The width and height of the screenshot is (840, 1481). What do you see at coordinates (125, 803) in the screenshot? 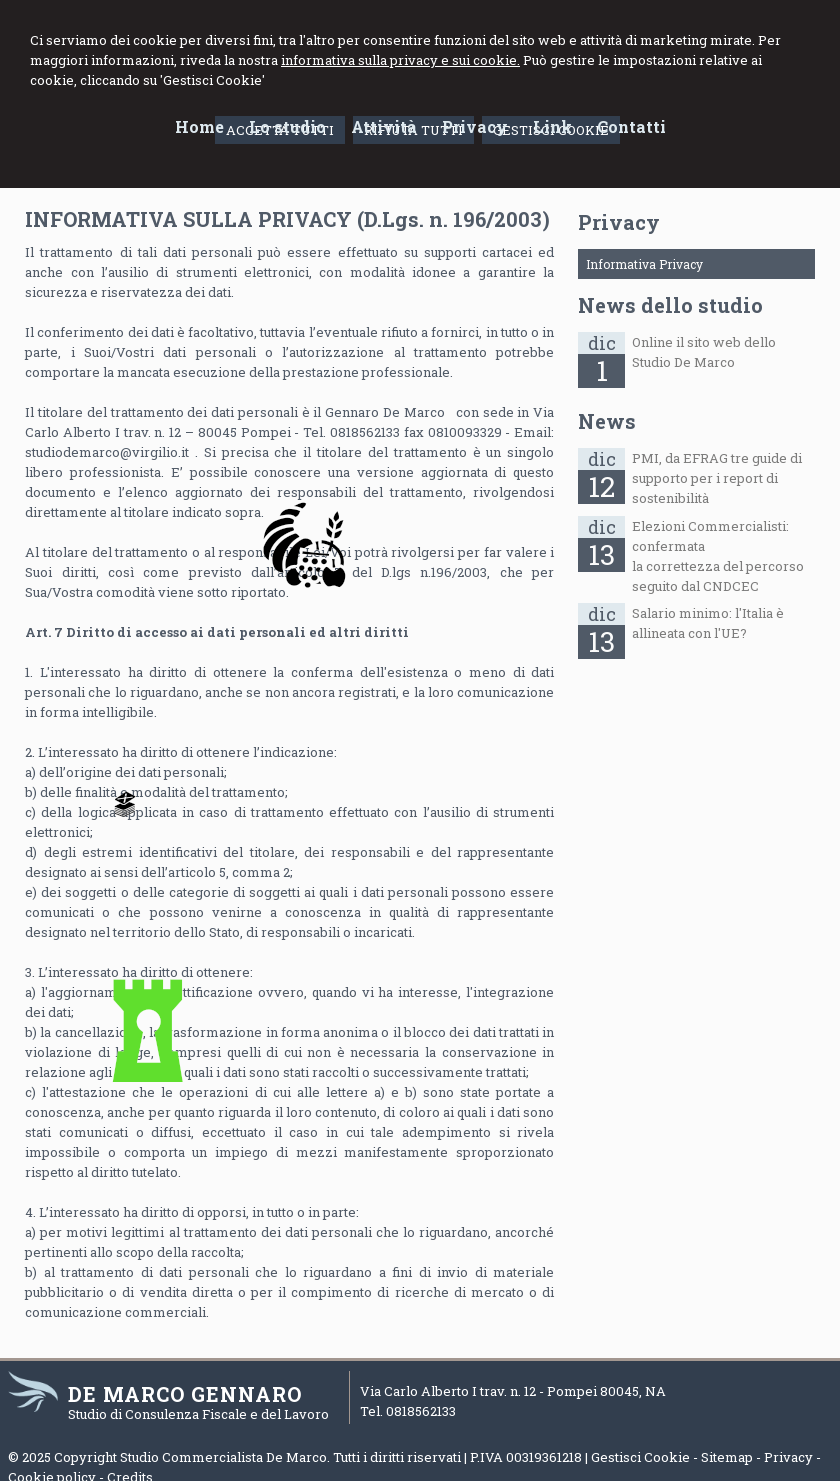
I see `delete or remove a card from your deck` at bounding box center [125, 803].